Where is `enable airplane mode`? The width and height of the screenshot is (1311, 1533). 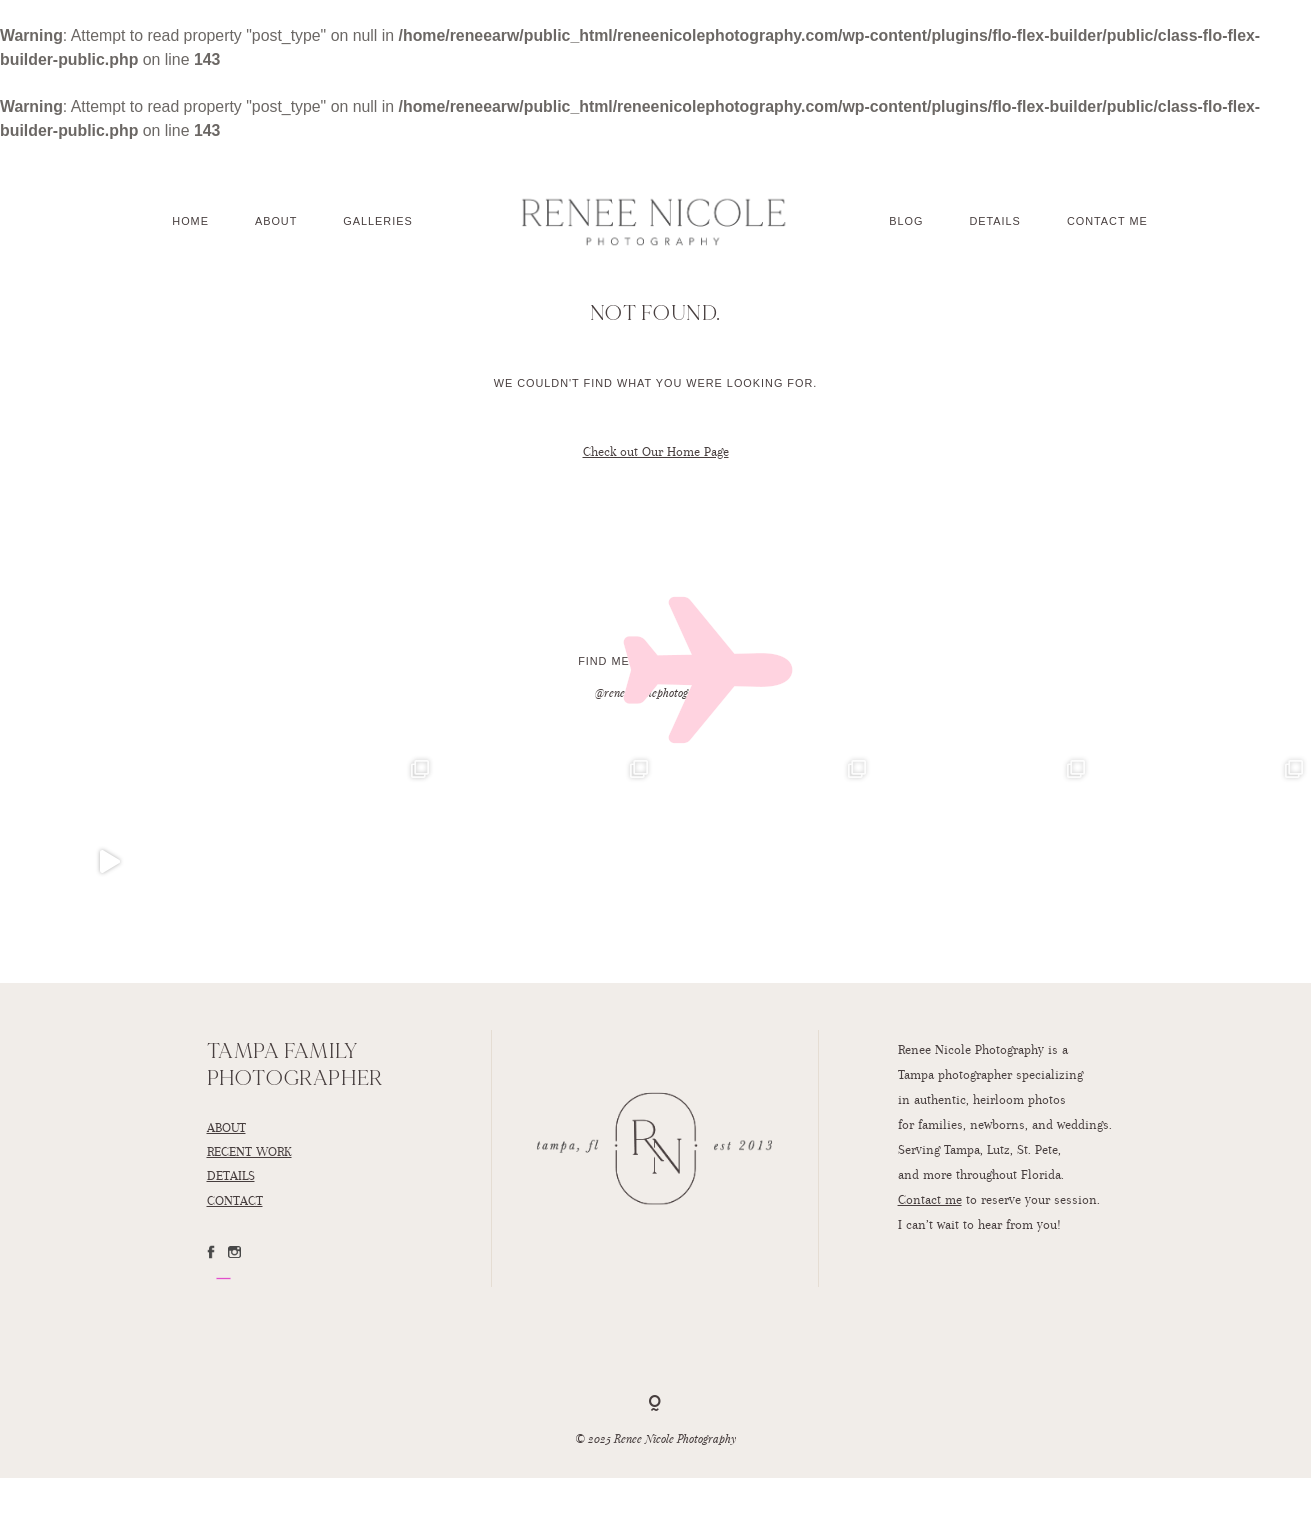 enable airplane mode is located at coordinates (708, 670).